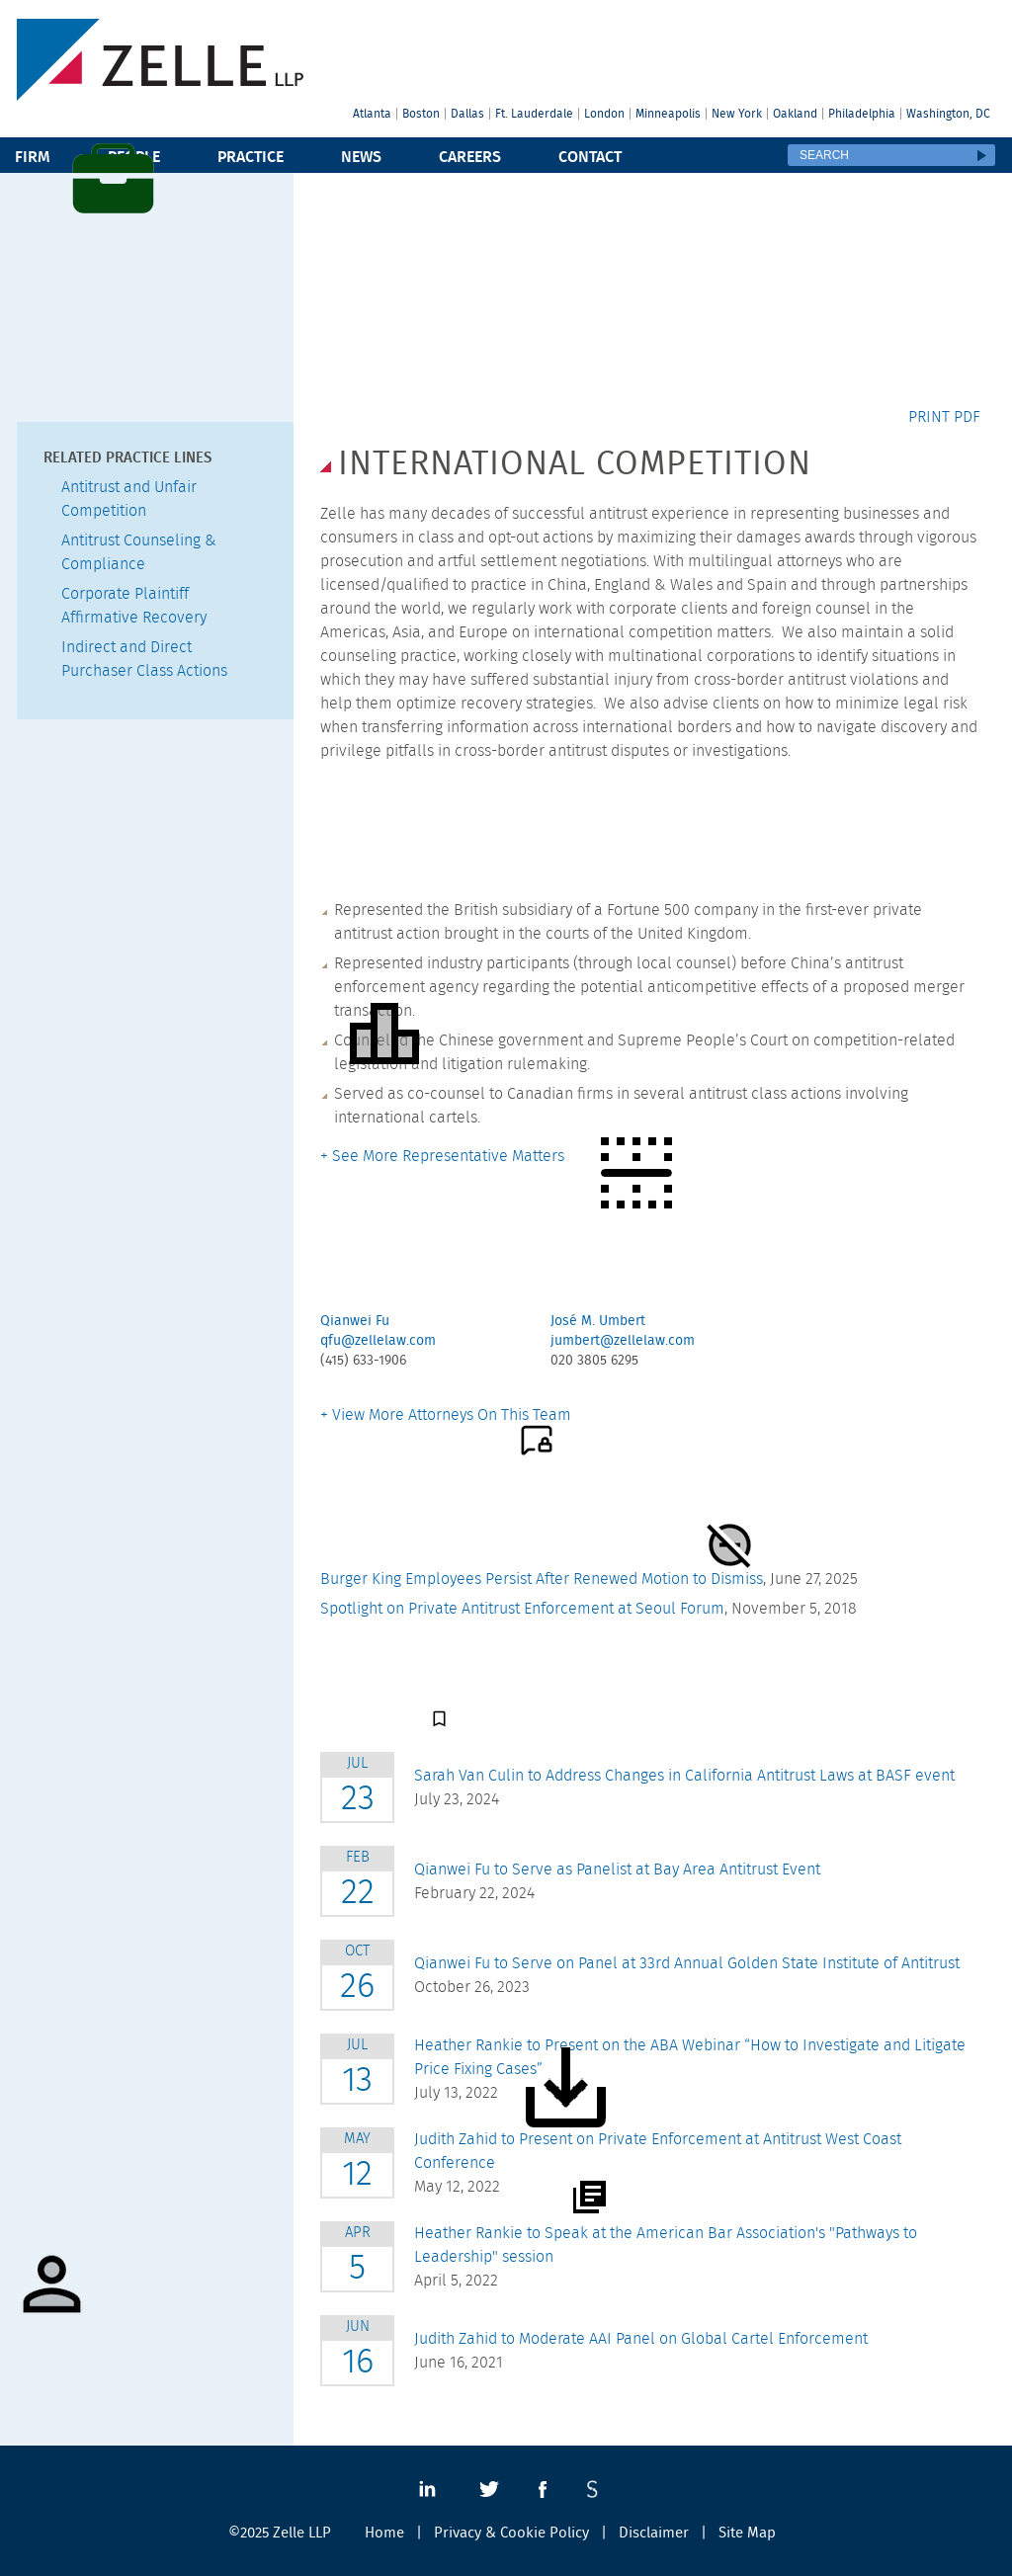  I want to click on access work or business-related content, so click(113, 178).